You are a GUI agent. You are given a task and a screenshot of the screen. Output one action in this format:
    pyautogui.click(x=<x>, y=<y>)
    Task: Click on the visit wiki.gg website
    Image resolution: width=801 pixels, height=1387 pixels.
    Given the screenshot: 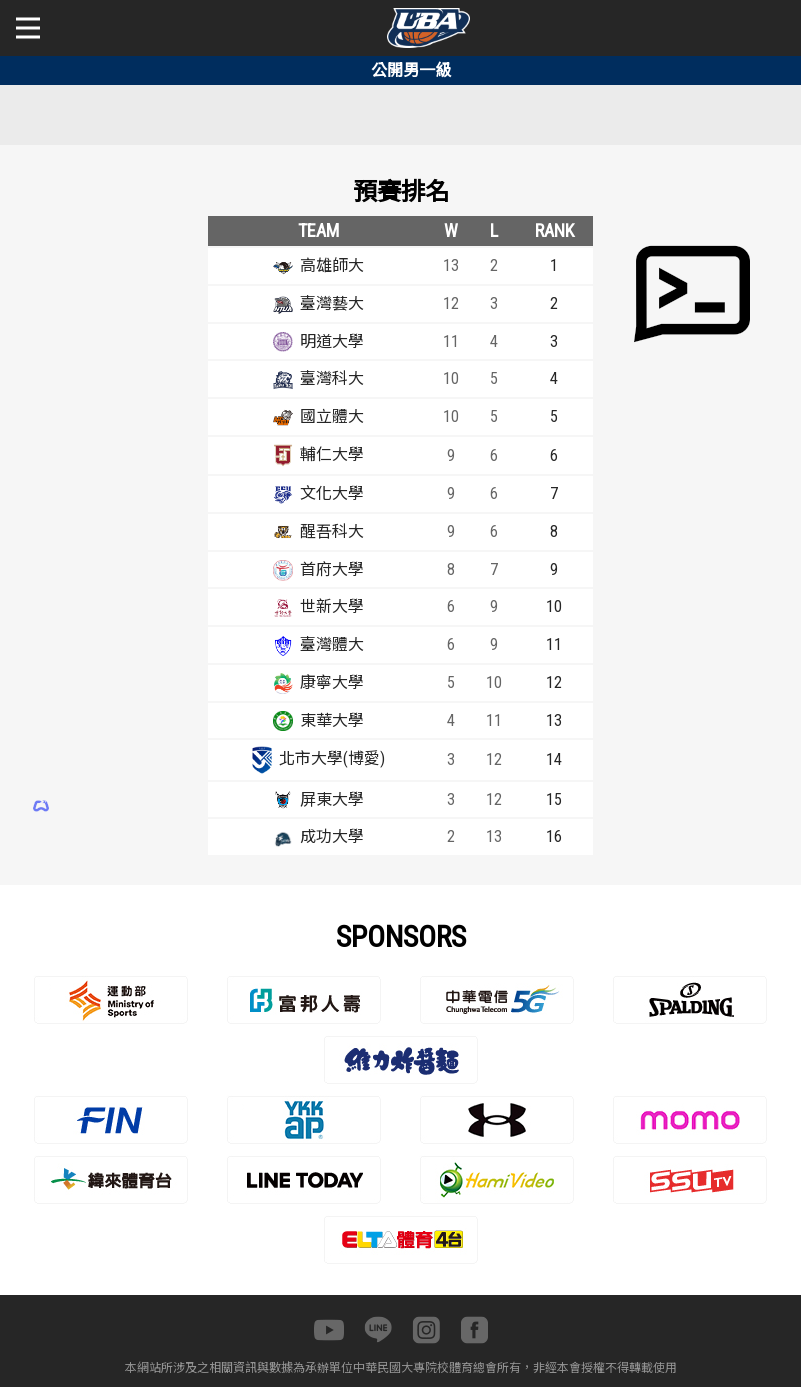 What is the action you would take?
    pyautogui.click(x=41, y=806)
    